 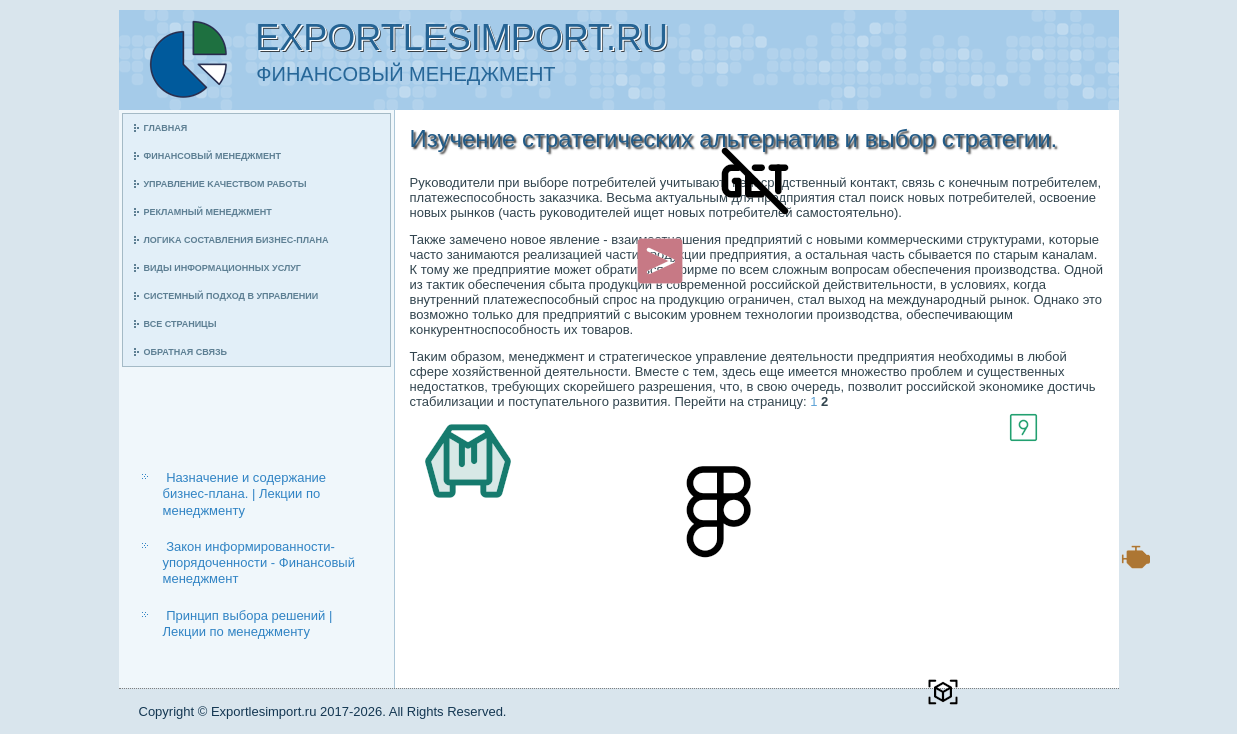 What do you see at coordinates (468, 461) in the screenshot?
I see `browse clothing or apparel items` at bounding box center [468, 461].